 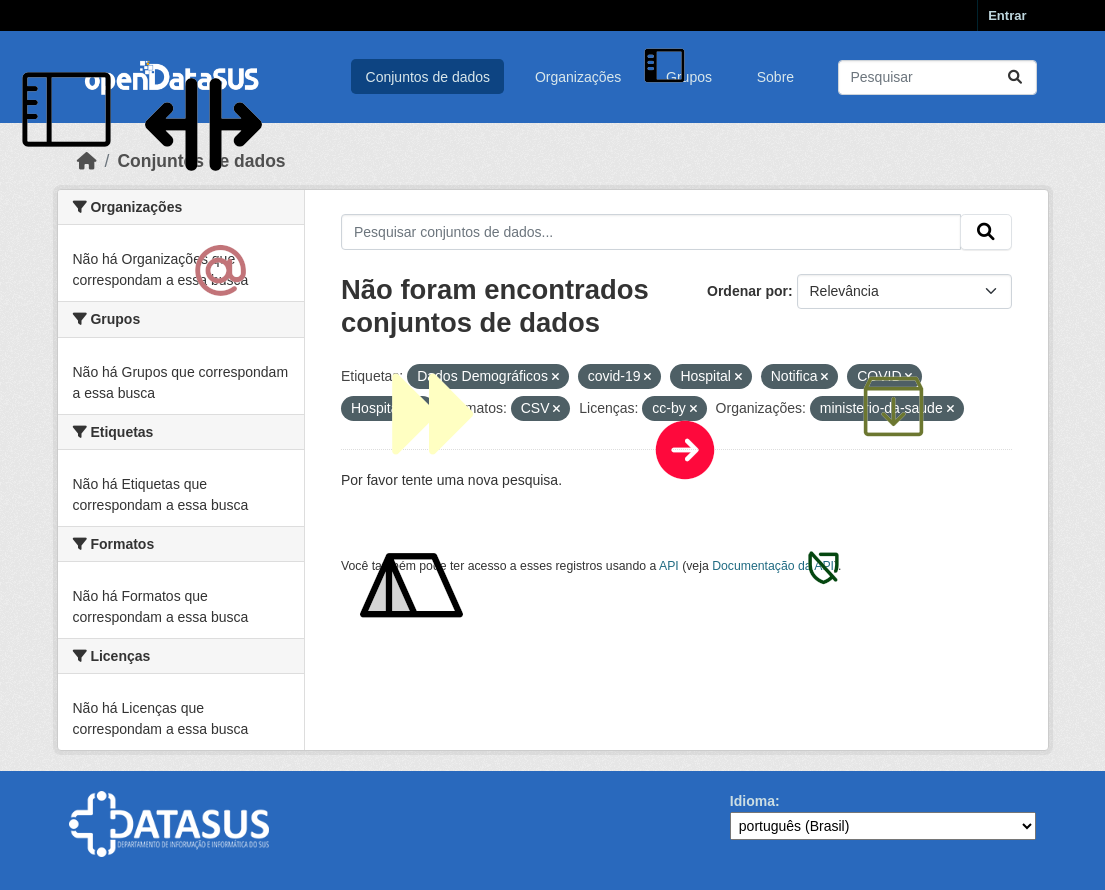 I want to click on split view horizontally, so click(x=203, y=124).